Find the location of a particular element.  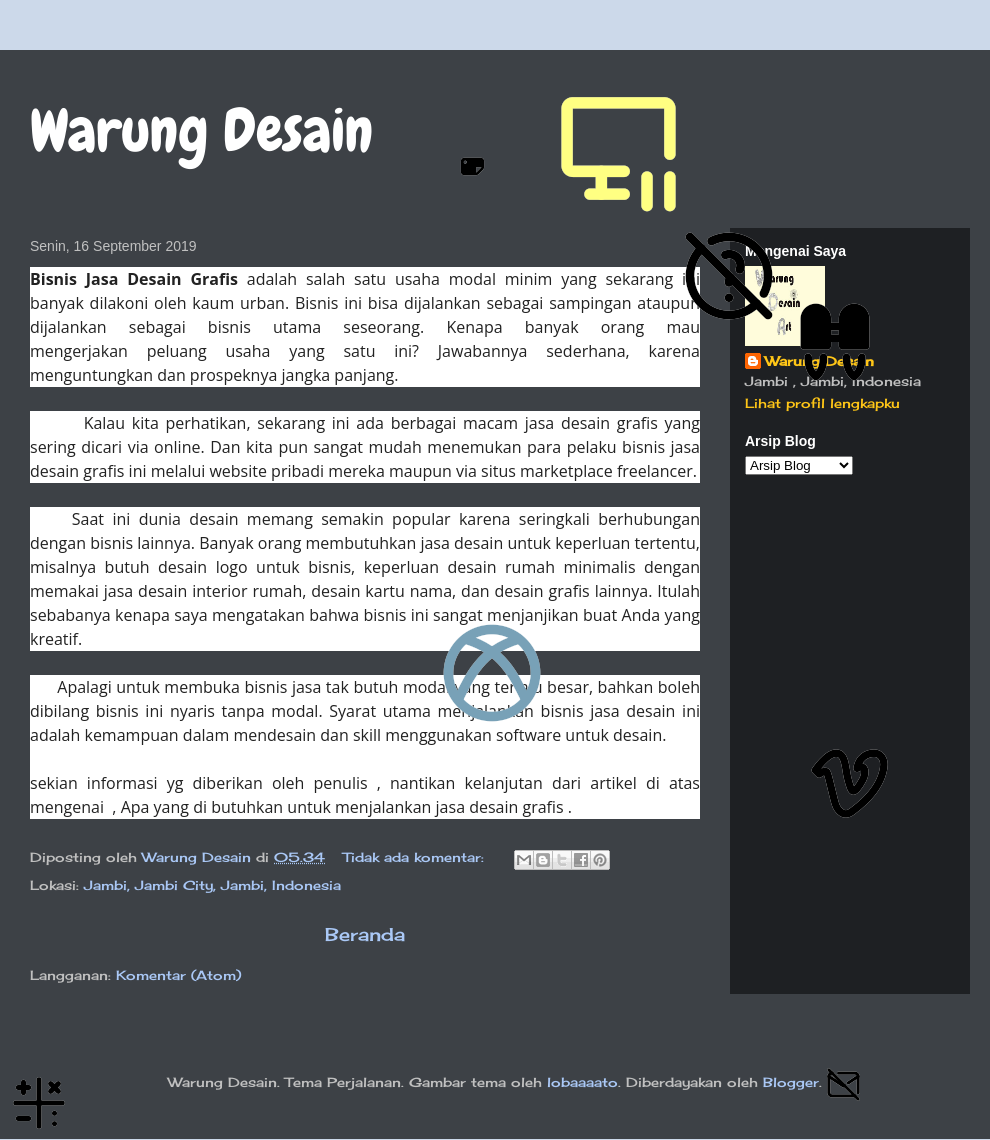

xbox brand logo is located at coordinates (492, 673).